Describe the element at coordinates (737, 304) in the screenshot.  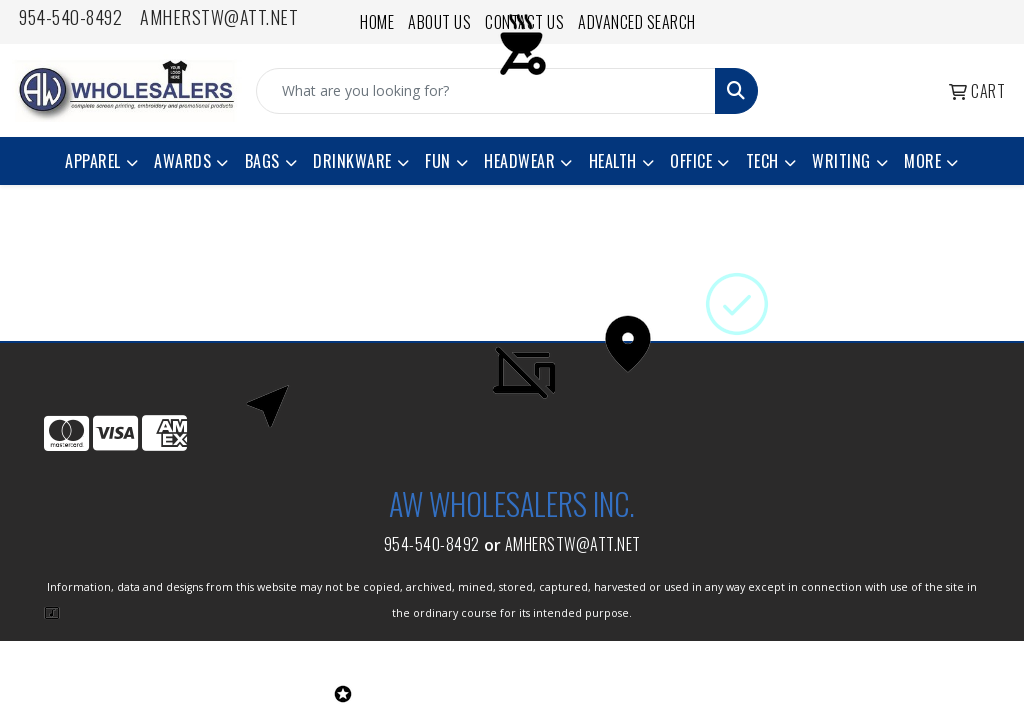
I see `indicates task or action completed successfully` at that location.